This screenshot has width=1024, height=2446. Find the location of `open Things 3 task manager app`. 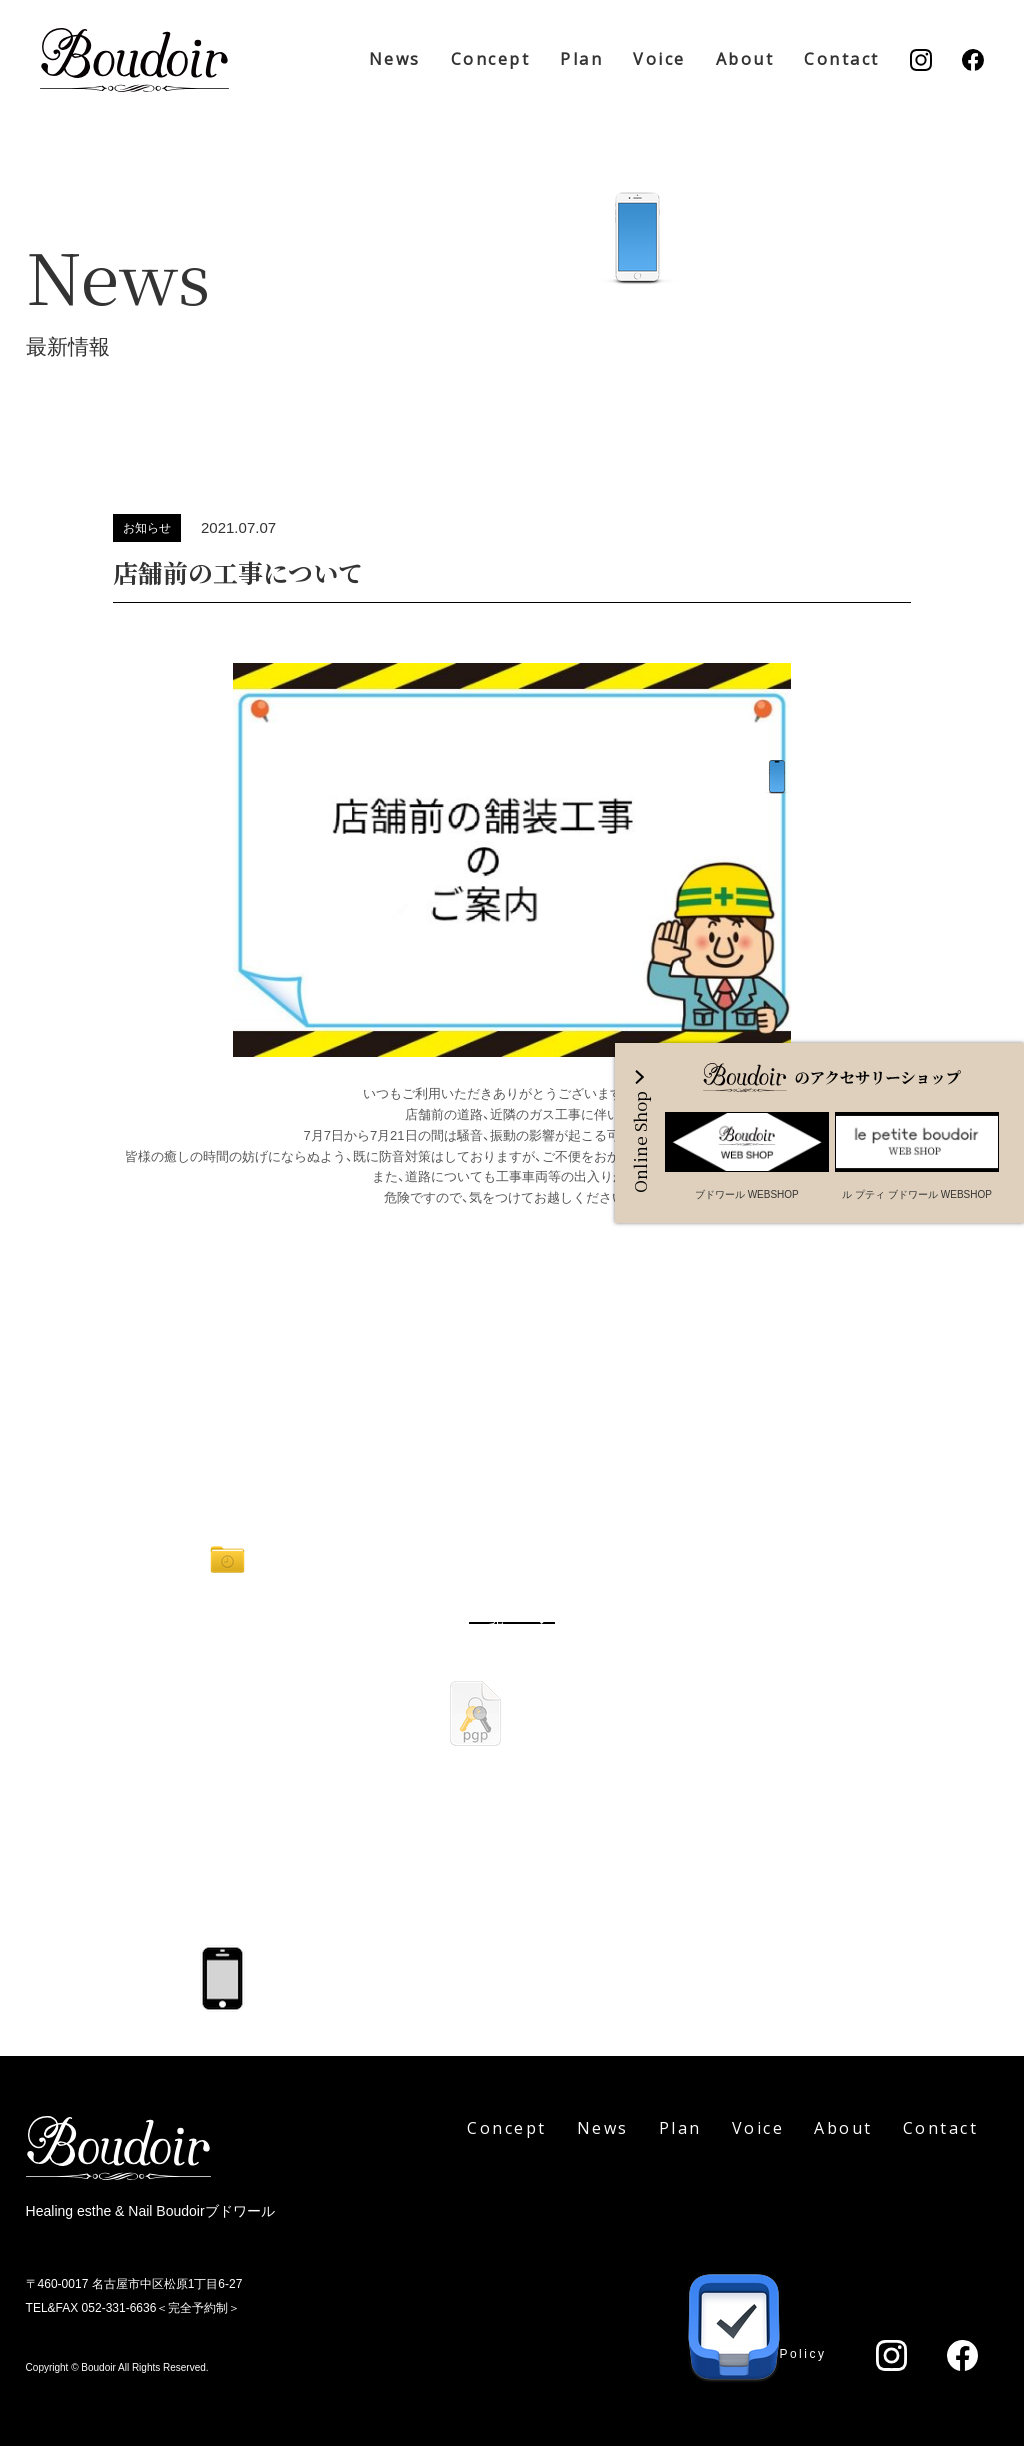

open Things 3 task manager app is located at coordinates (734, 2327).